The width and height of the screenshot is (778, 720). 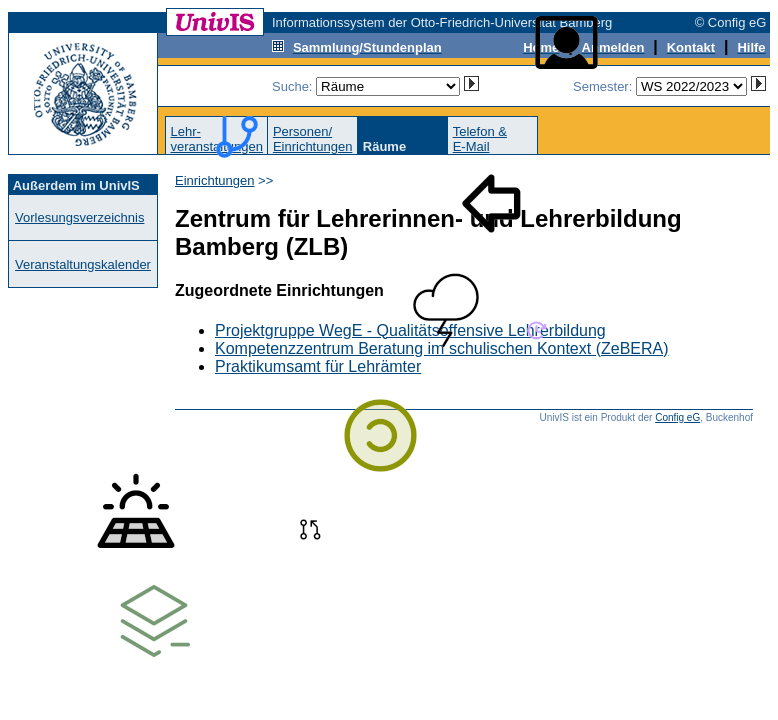 What do you see at coordinates (237, 137) in the screenshot?
I see `view repository branches` at bounding box center [237, 137].